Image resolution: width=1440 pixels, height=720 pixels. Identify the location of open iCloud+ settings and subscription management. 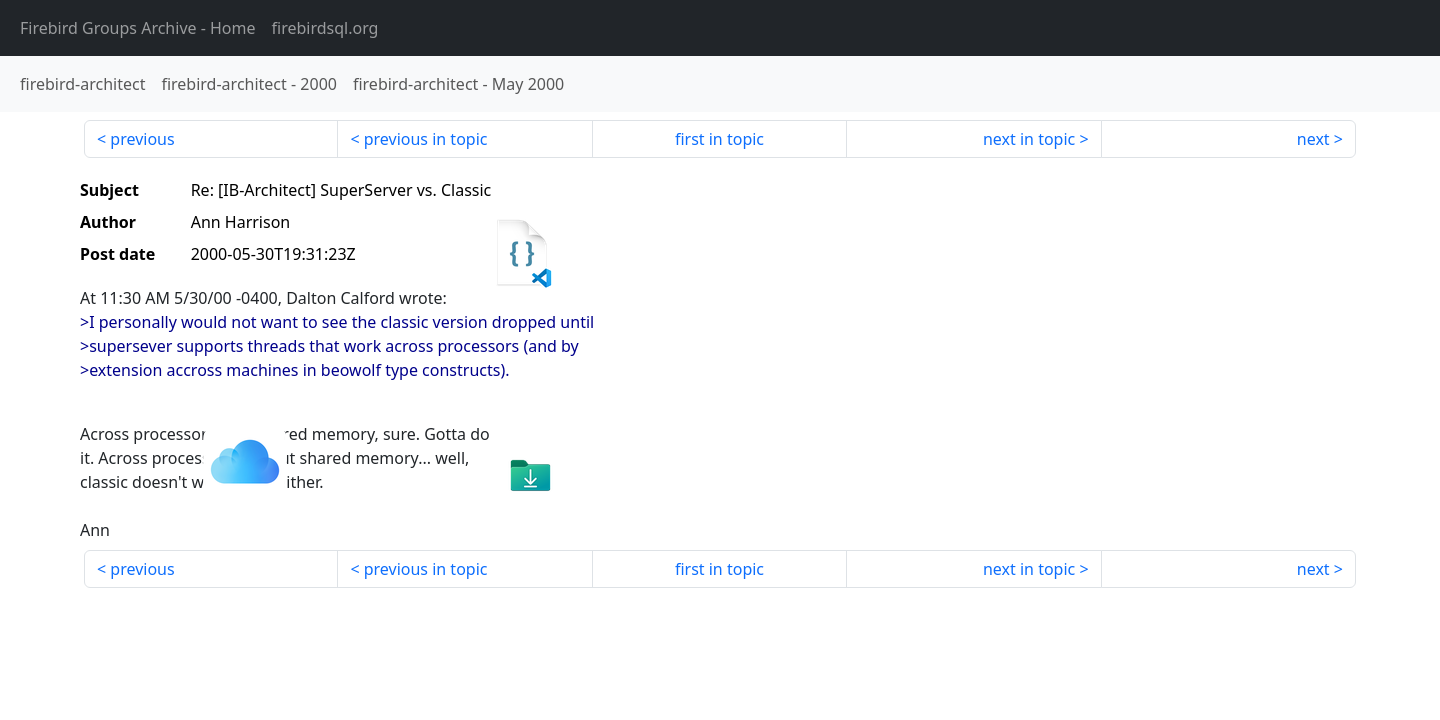
(245, 463).